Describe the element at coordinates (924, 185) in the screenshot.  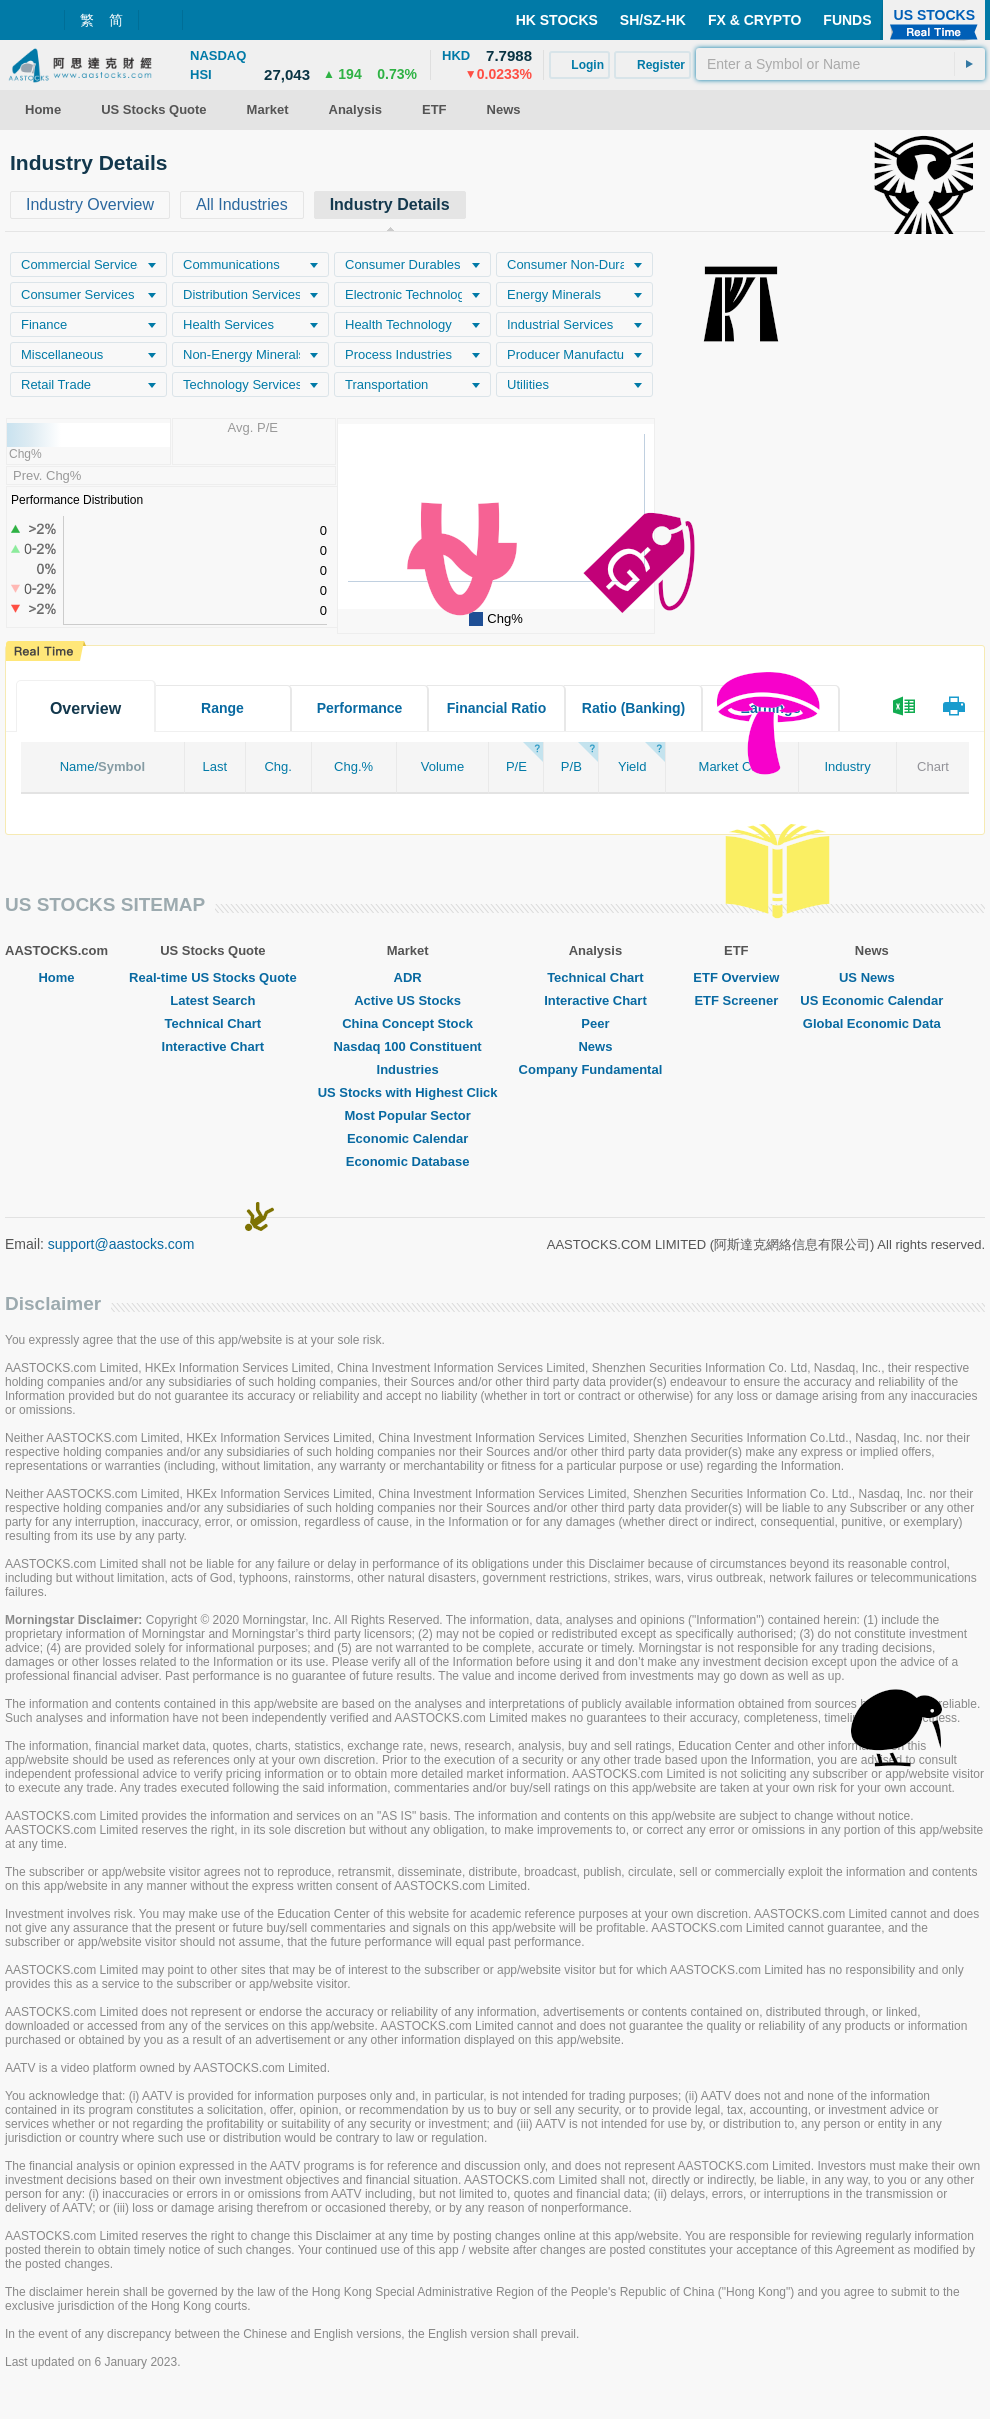
I see `condor or eagle emblem representing a faction or team` at that location.